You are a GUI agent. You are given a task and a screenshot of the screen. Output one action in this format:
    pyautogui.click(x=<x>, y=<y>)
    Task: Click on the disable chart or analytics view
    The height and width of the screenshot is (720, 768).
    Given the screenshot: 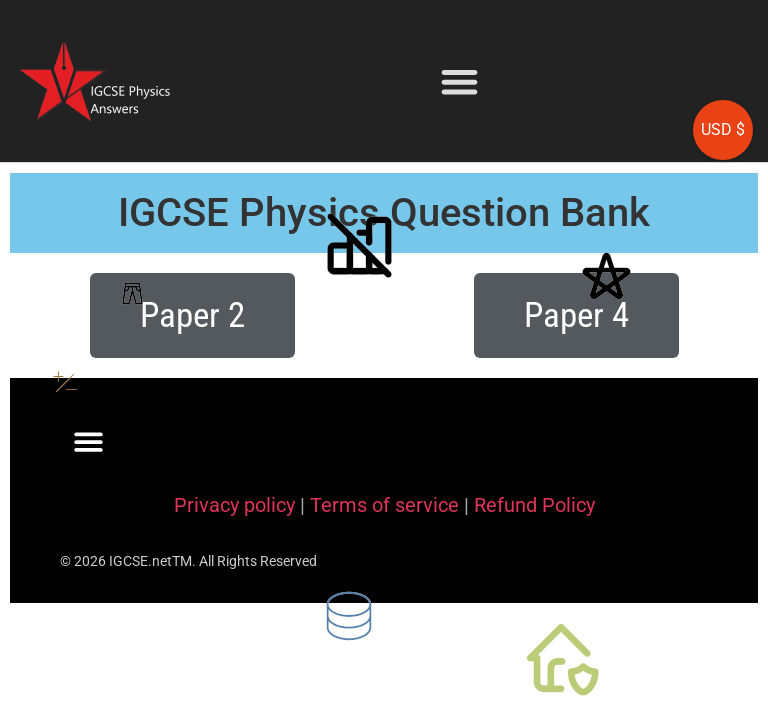 What is the action you would take?
    pyautogui.click(x=359, y=245)
    